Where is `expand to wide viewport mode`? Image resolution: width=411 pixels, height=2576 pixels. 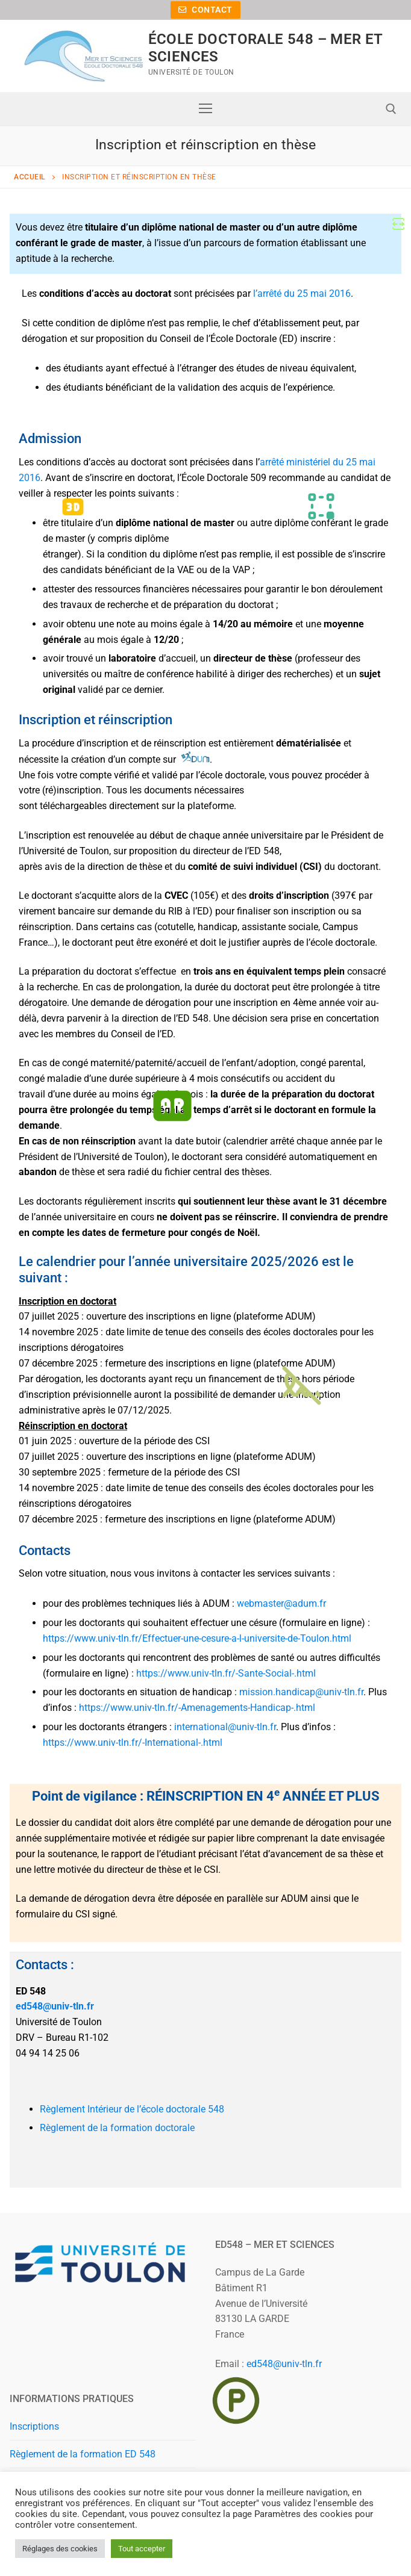 expand to wide viewport mode is located at coordinates (398, 224).